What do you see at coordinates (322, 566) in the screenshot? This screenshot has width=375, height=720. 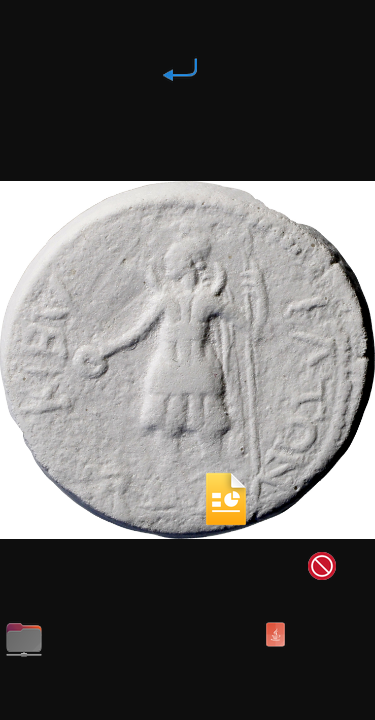 I see `delete an email message` at bounding box center [322, 566].